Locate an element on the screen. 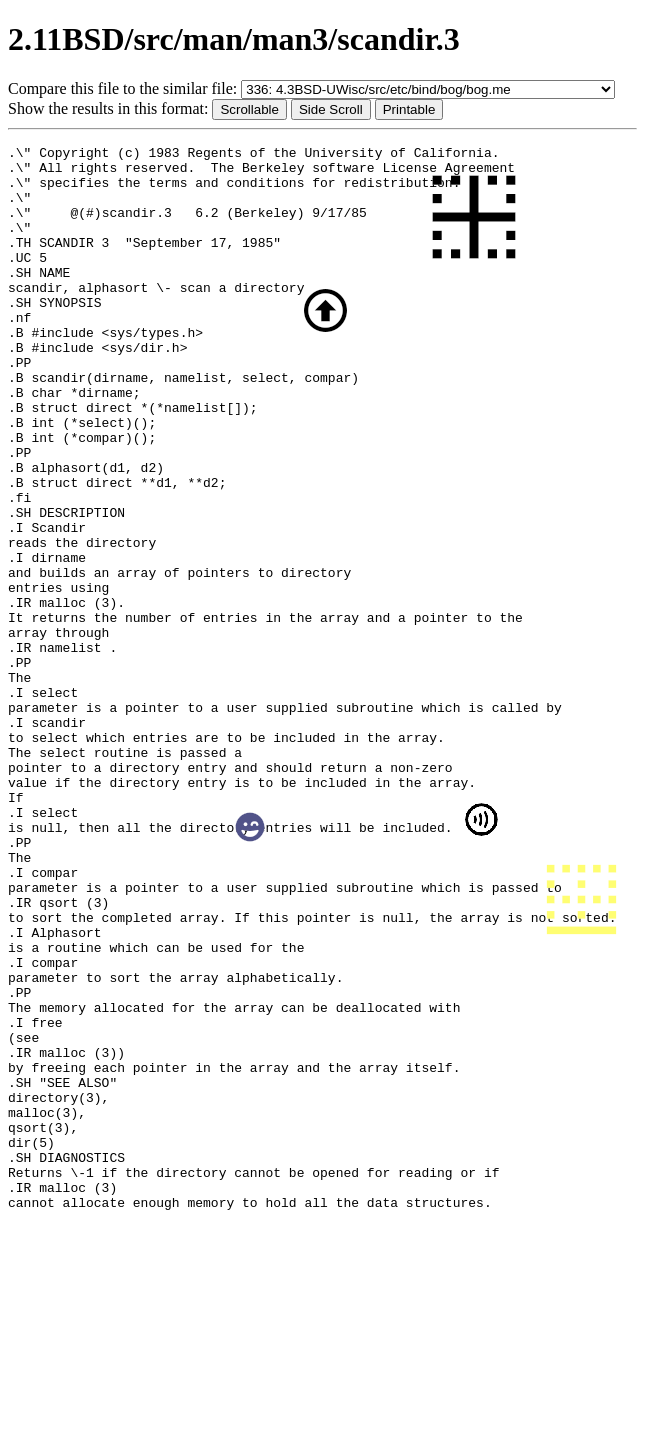  scroll to top of page is located at coordinates (325, 310).